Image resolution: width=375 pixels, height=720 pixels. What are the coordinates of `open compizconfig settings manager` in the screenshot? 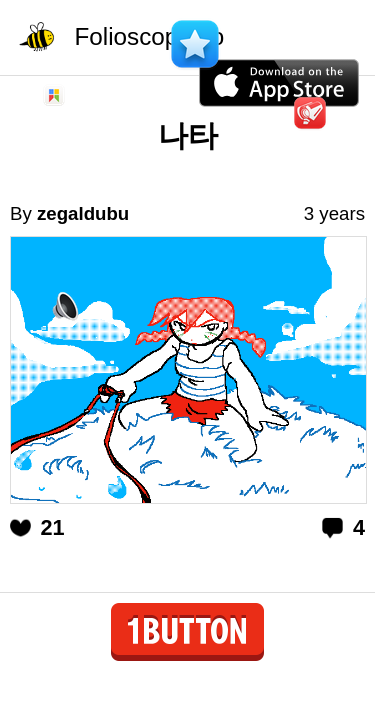 It's located at (195, 44).